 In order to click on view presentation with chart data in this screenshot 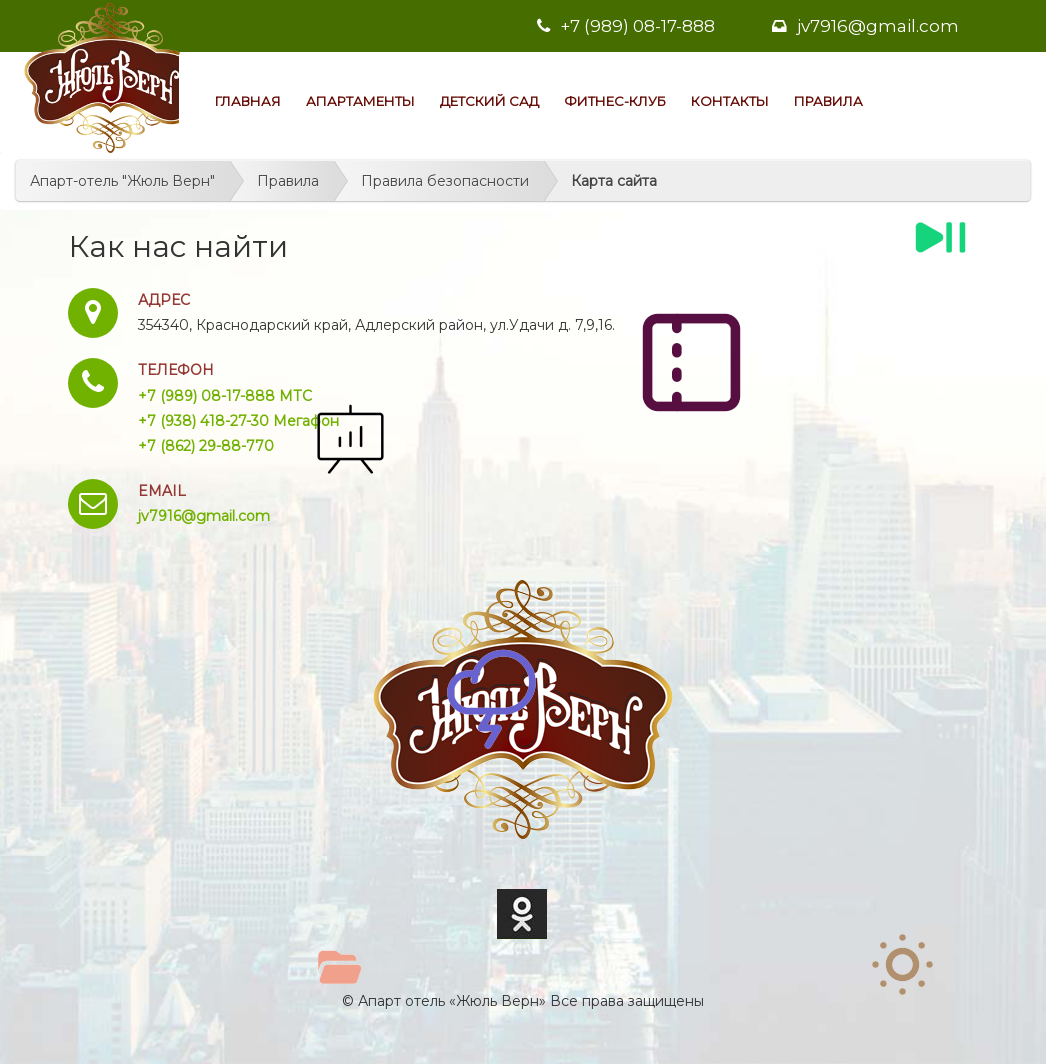, I will do `click(350, 440)`.